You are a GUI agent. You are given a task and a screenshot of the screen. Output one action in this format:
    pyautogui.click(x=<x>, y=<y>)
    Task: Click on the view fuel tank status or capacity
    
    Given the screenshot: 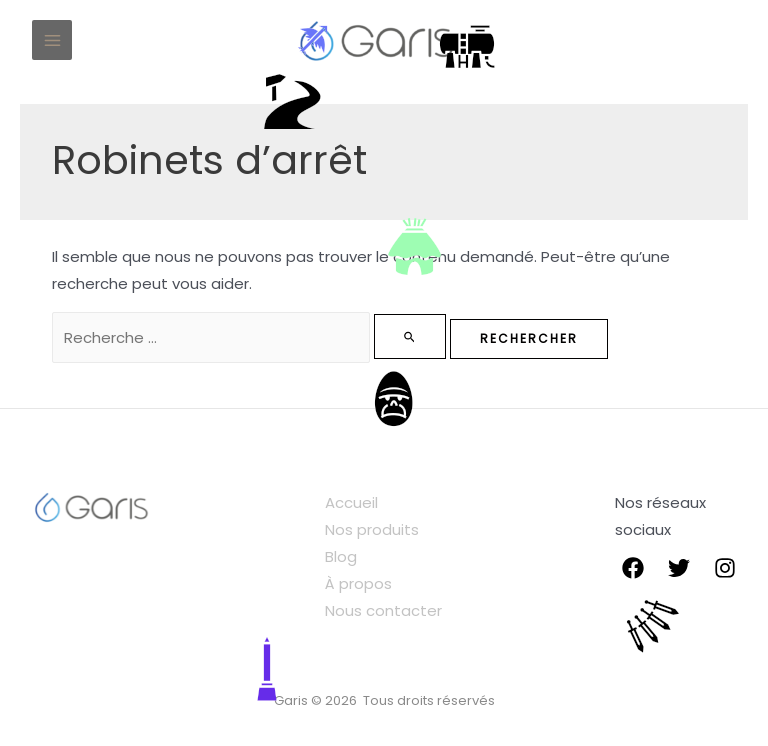 What is the action you would take?
    pyautogui.click(x=467, y=40)
    